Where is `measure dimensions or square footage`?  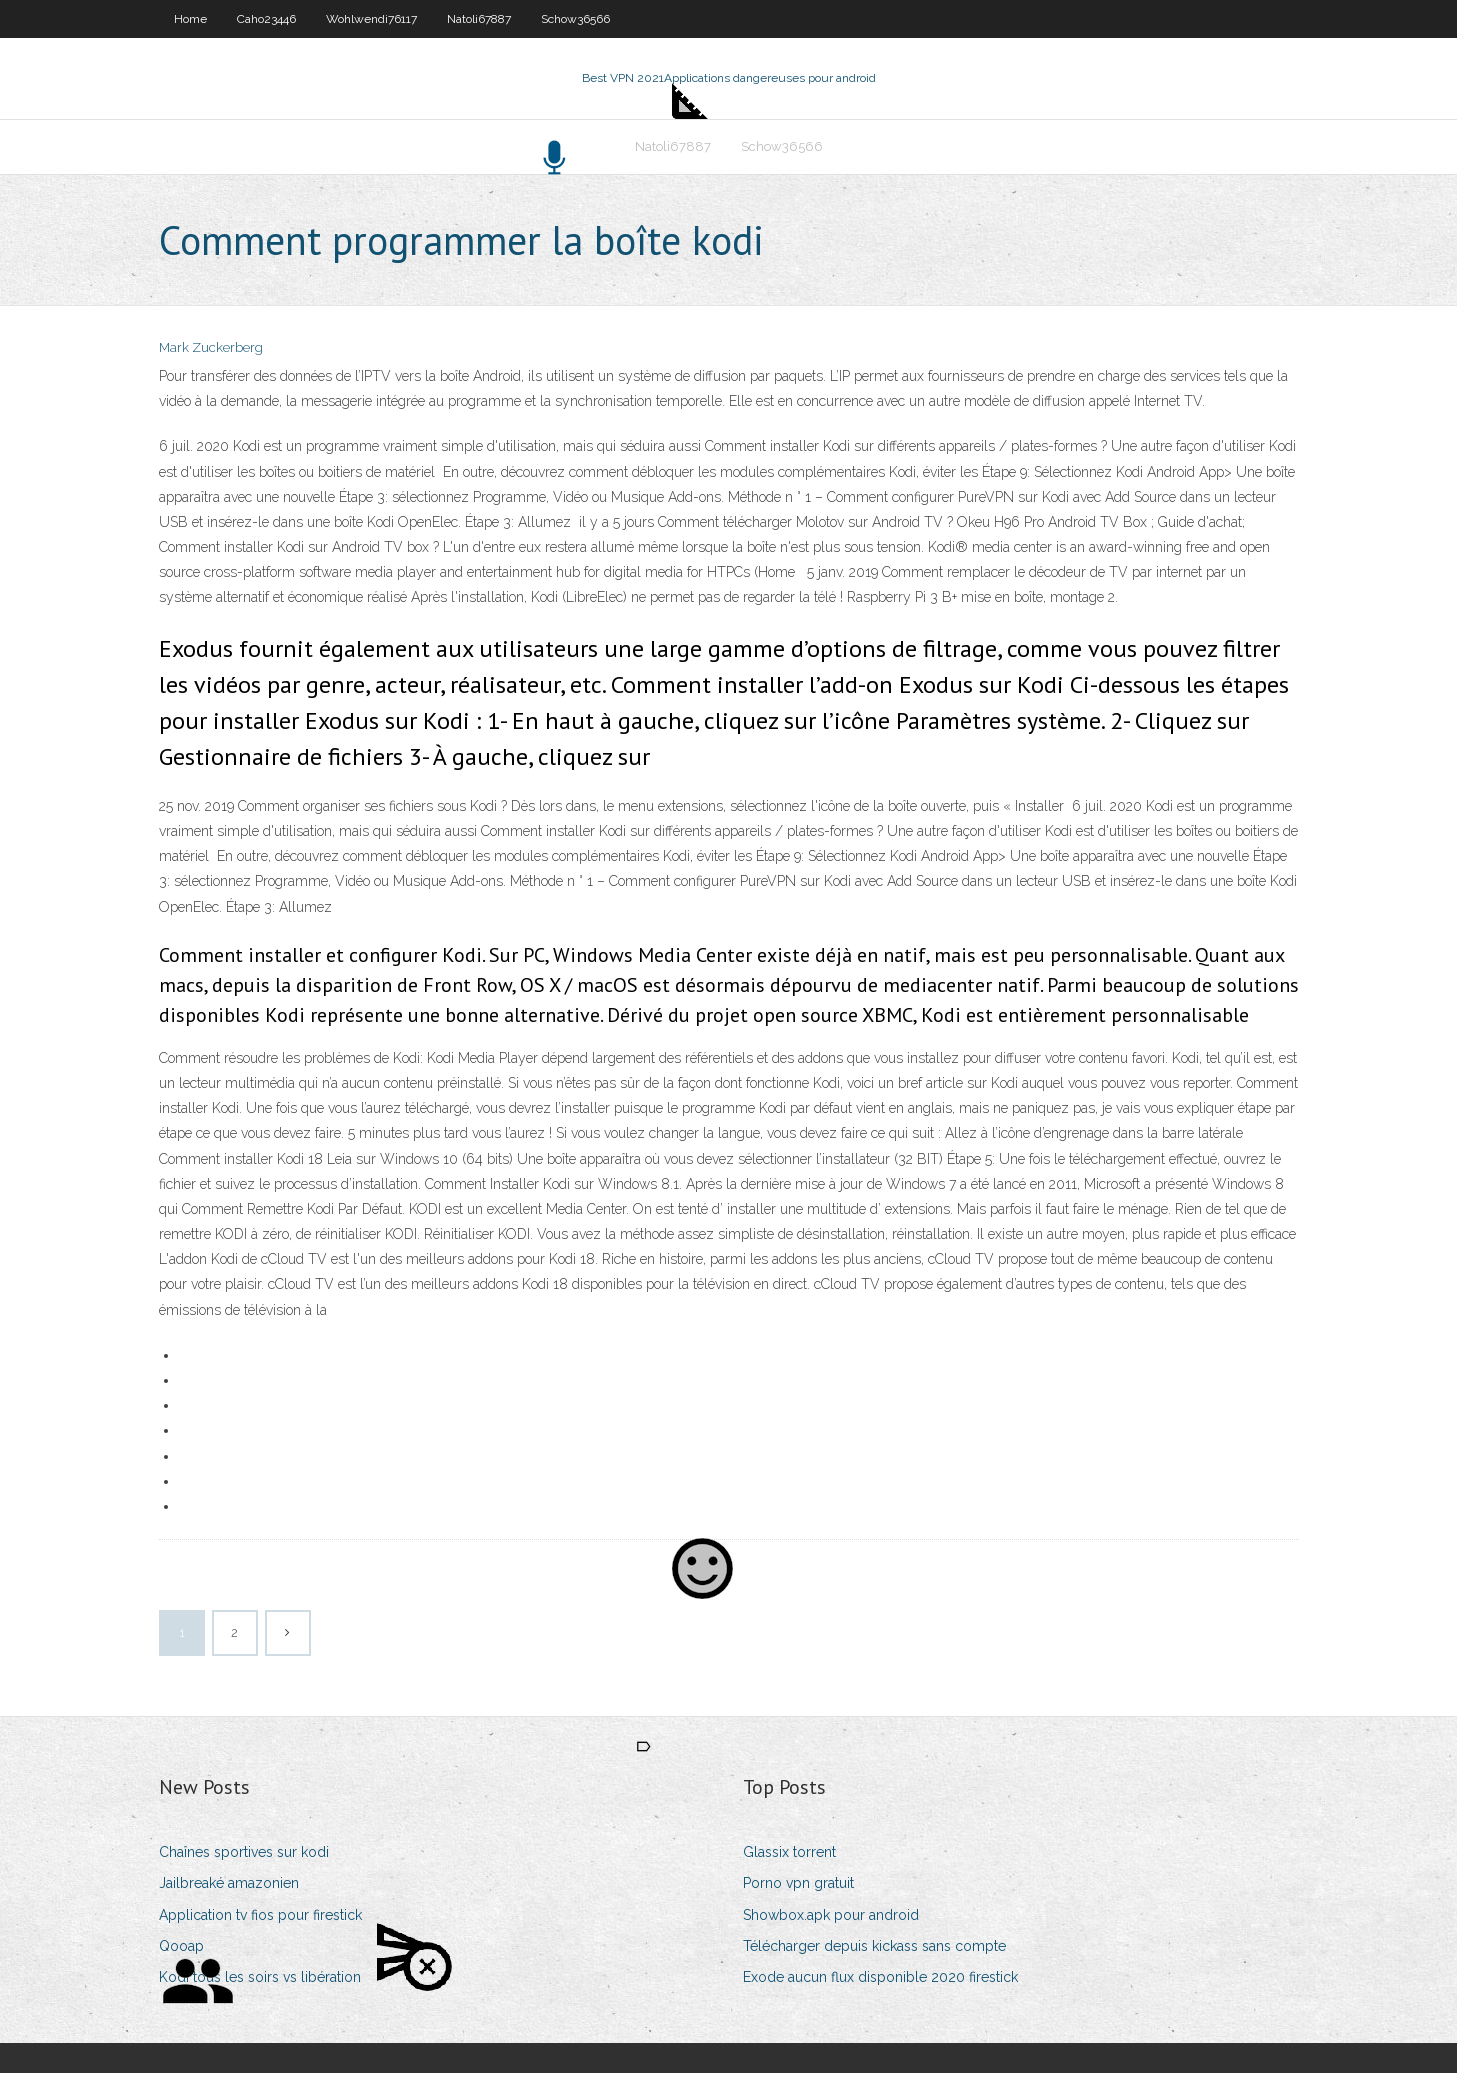 measure dimensions or square footage is located at coordinates (690, 101).